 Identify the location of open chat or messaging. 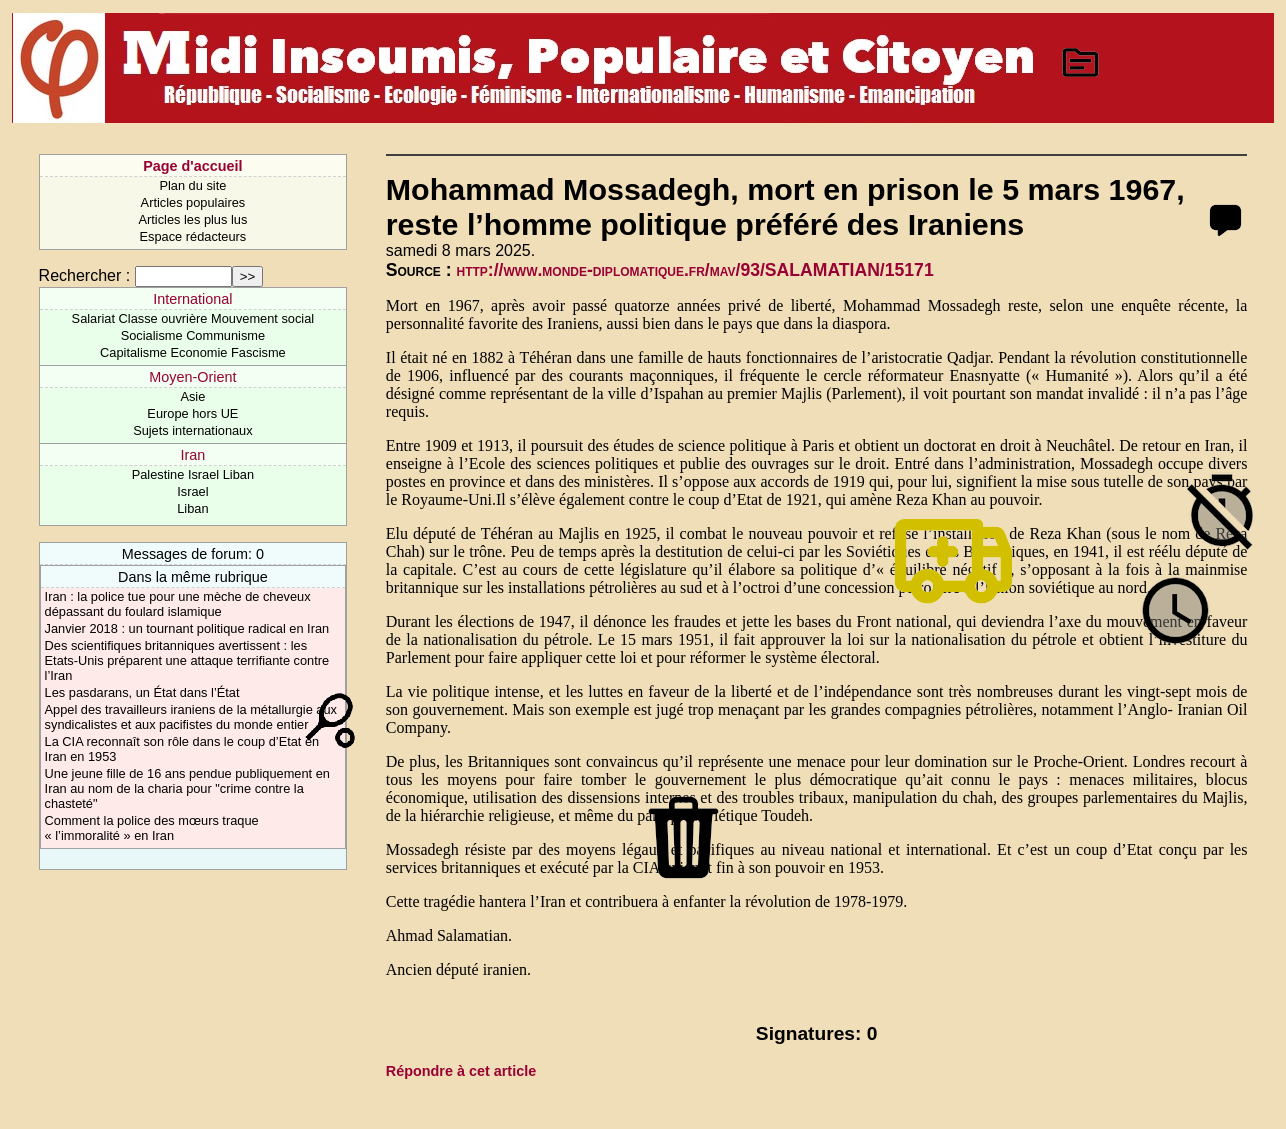
(1225, 218).